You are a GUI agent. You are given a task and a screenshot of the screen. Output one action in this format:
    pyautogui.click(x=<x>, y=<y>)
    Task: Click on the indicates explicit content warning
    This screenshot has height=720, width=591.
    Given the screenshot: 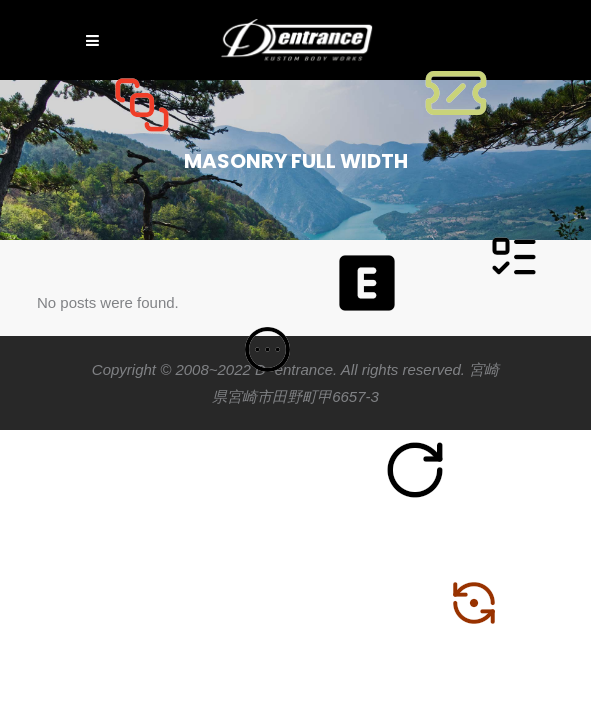 What is the action you would take?
    pyautogui.click(x=367, y=283)
    